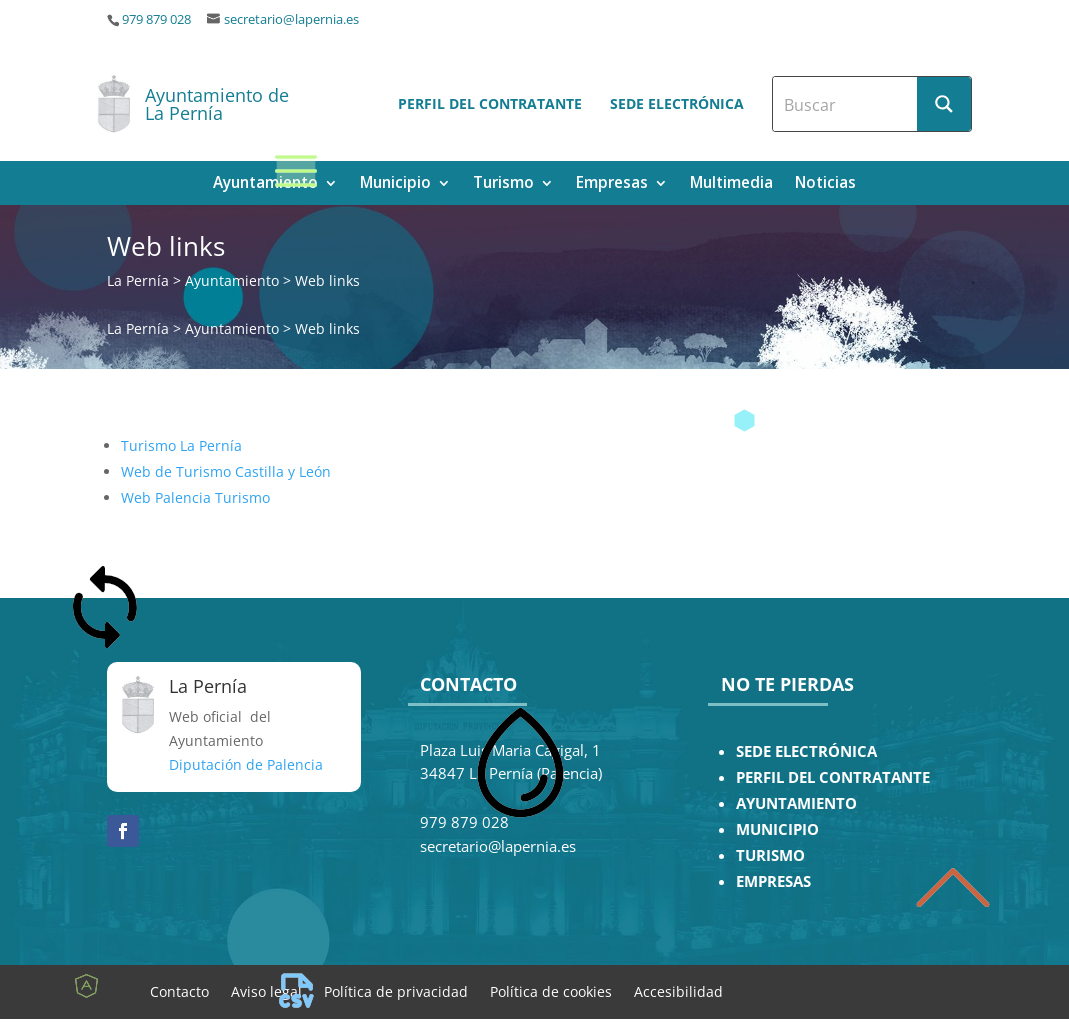  I want to click on indicates a category or tag grouping, so click(744, 420).